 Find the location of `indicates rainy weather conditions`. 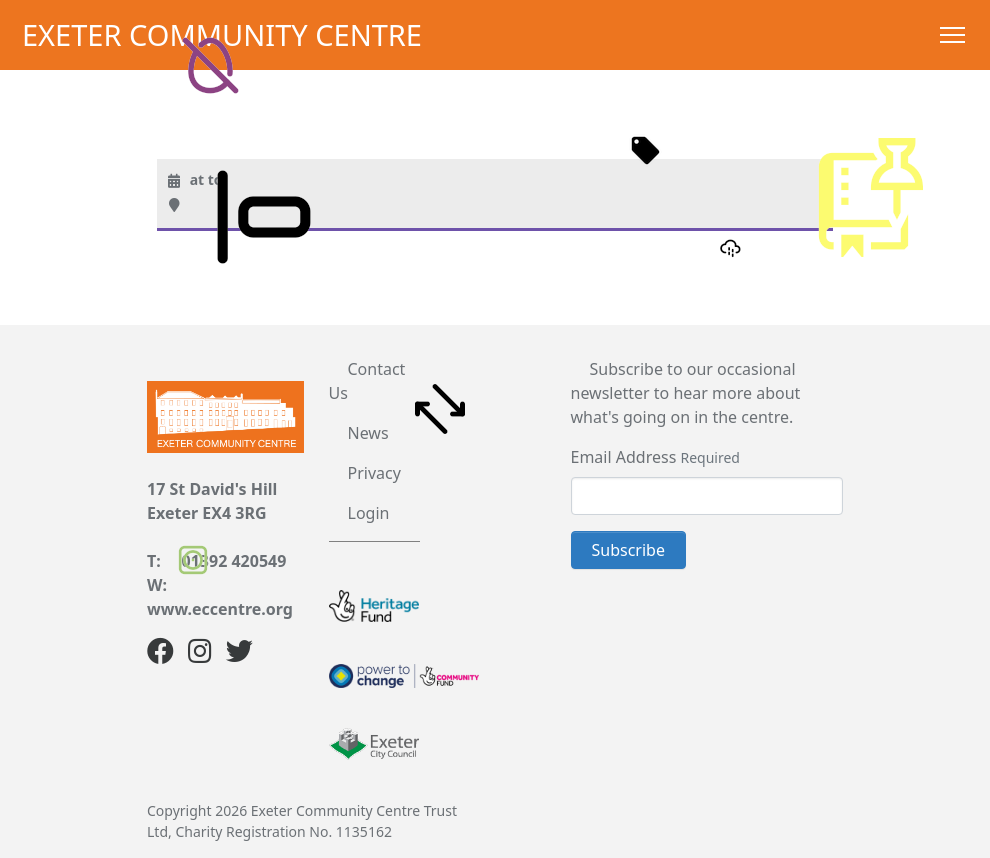

indicates rainy weather conditions is located at coordinates (730, 247).